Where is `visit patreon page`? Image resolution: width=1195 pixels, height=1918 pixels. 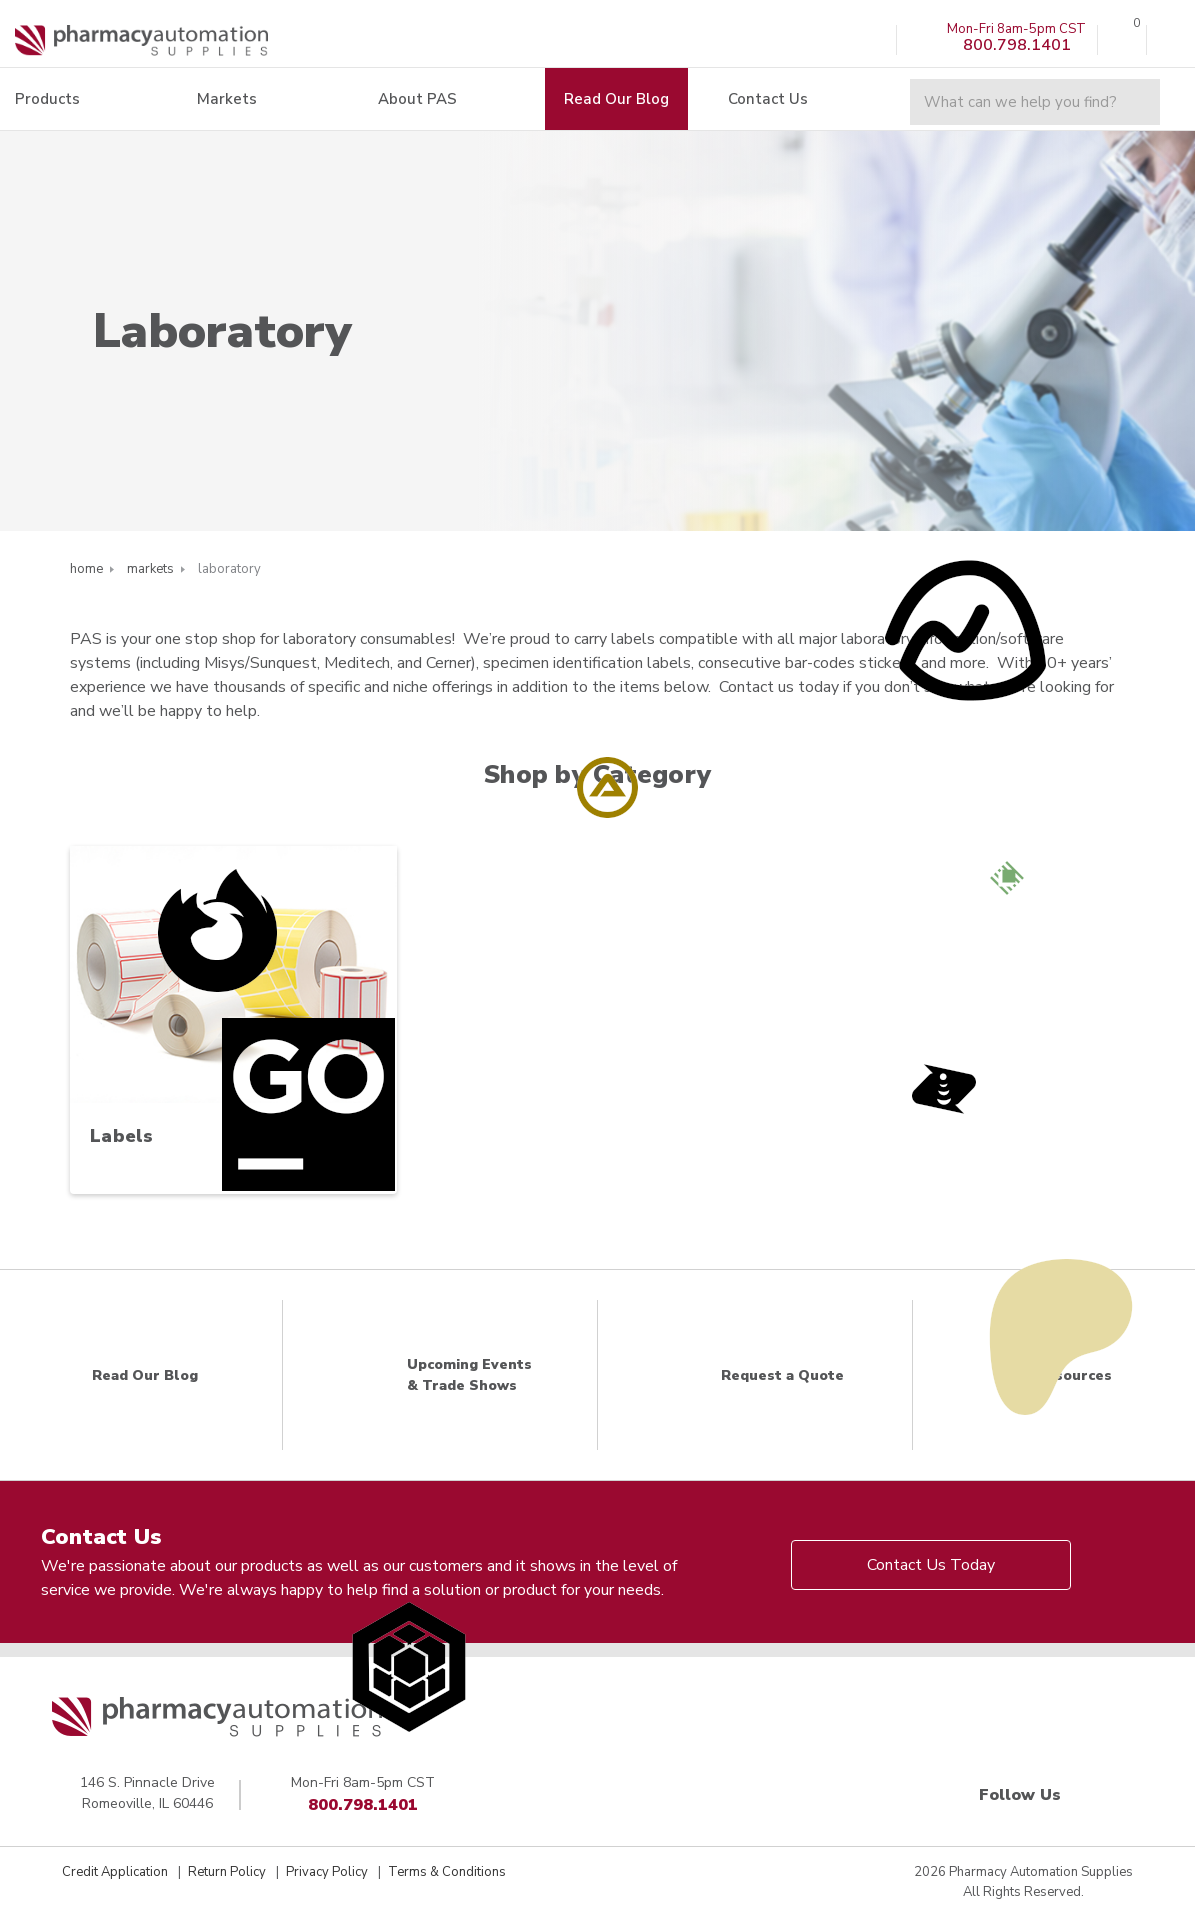
visit patreon page is located at coordinates (1061, 1337).